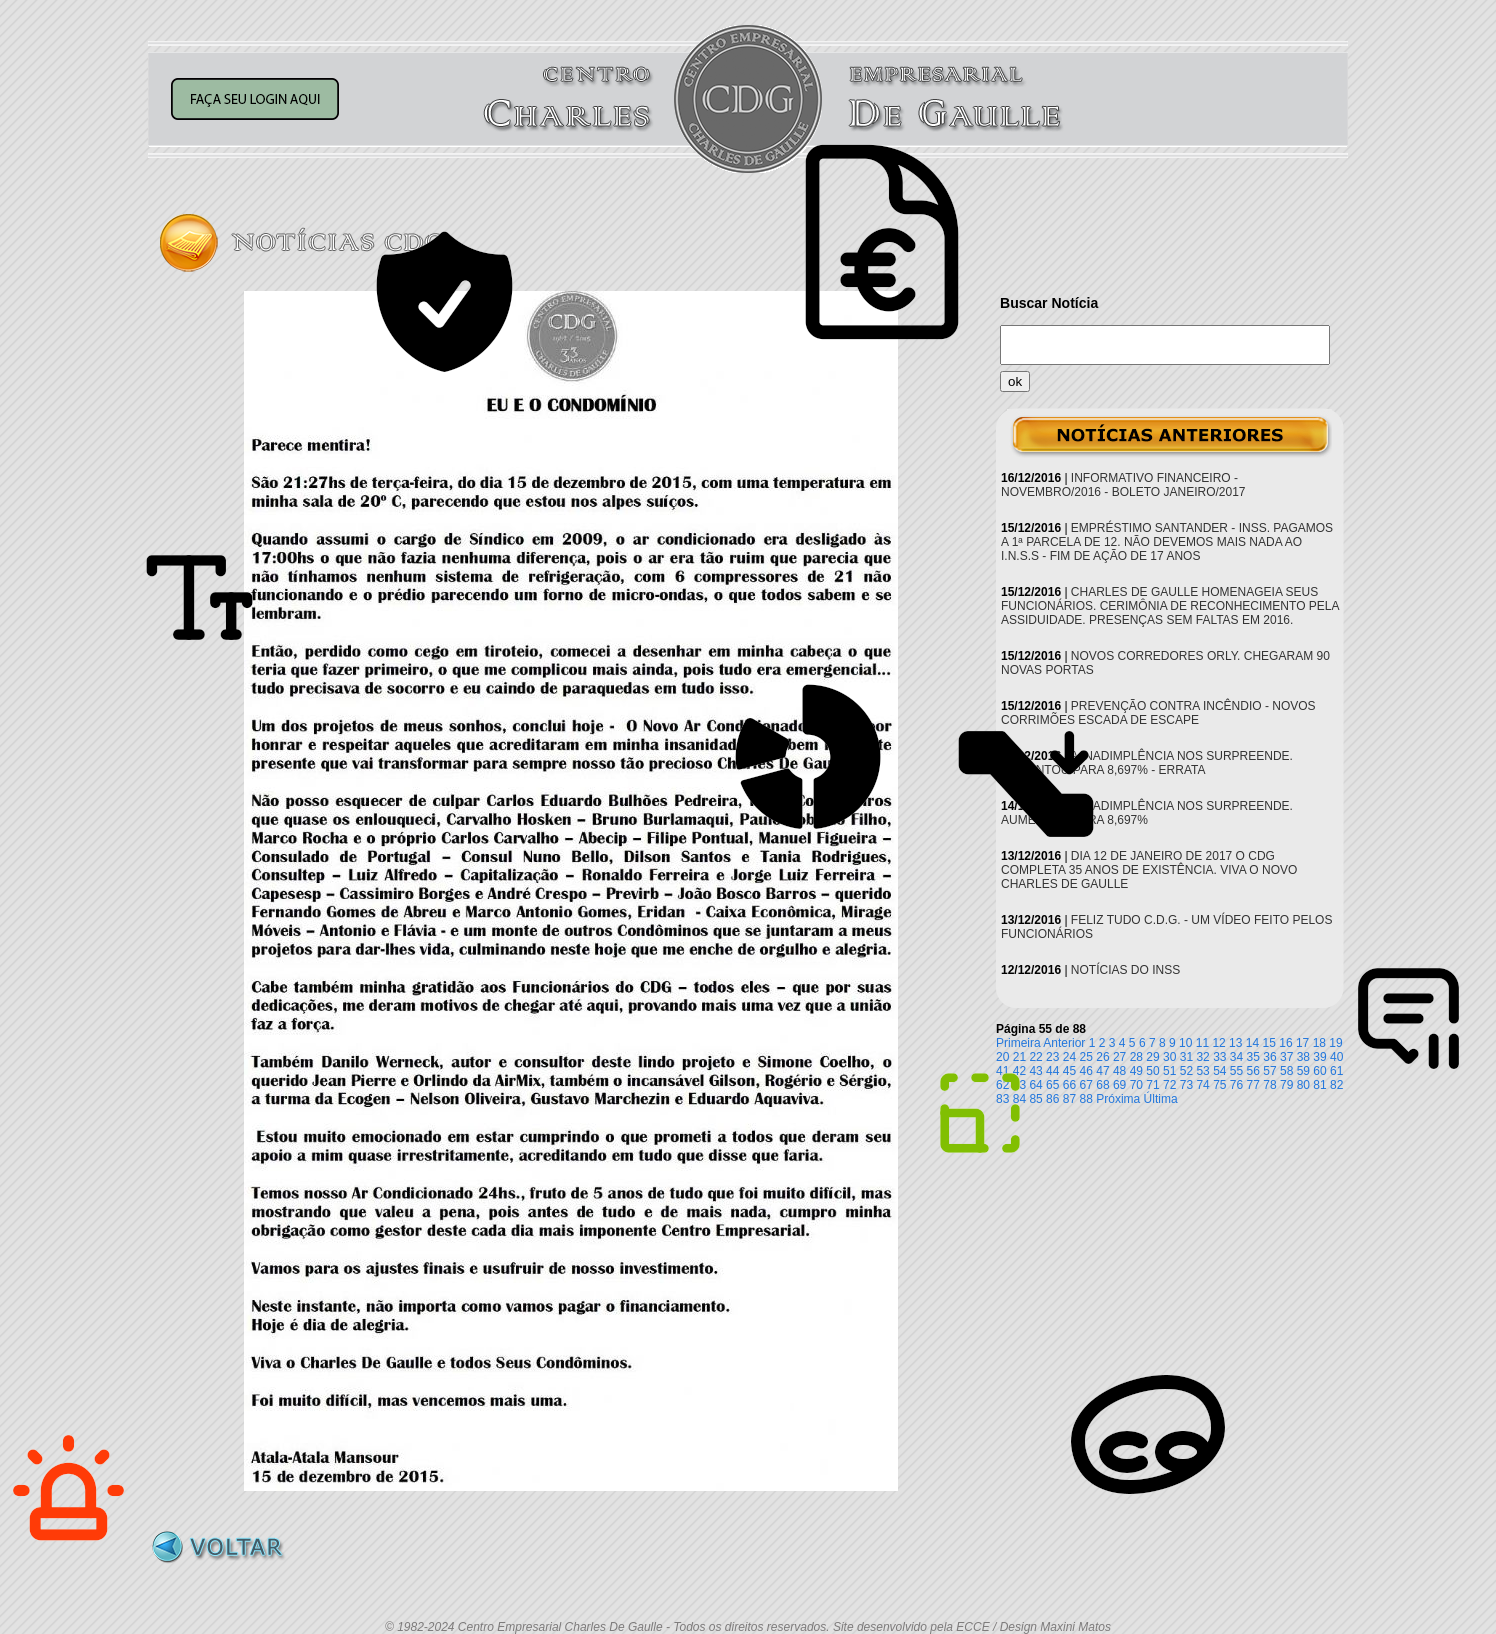 The height and width of the screenshot is (1634, 1496). Describe the element at coordinates (808, 757) in the screenshot. I see `view analytics or statistics breakdown` at that location.